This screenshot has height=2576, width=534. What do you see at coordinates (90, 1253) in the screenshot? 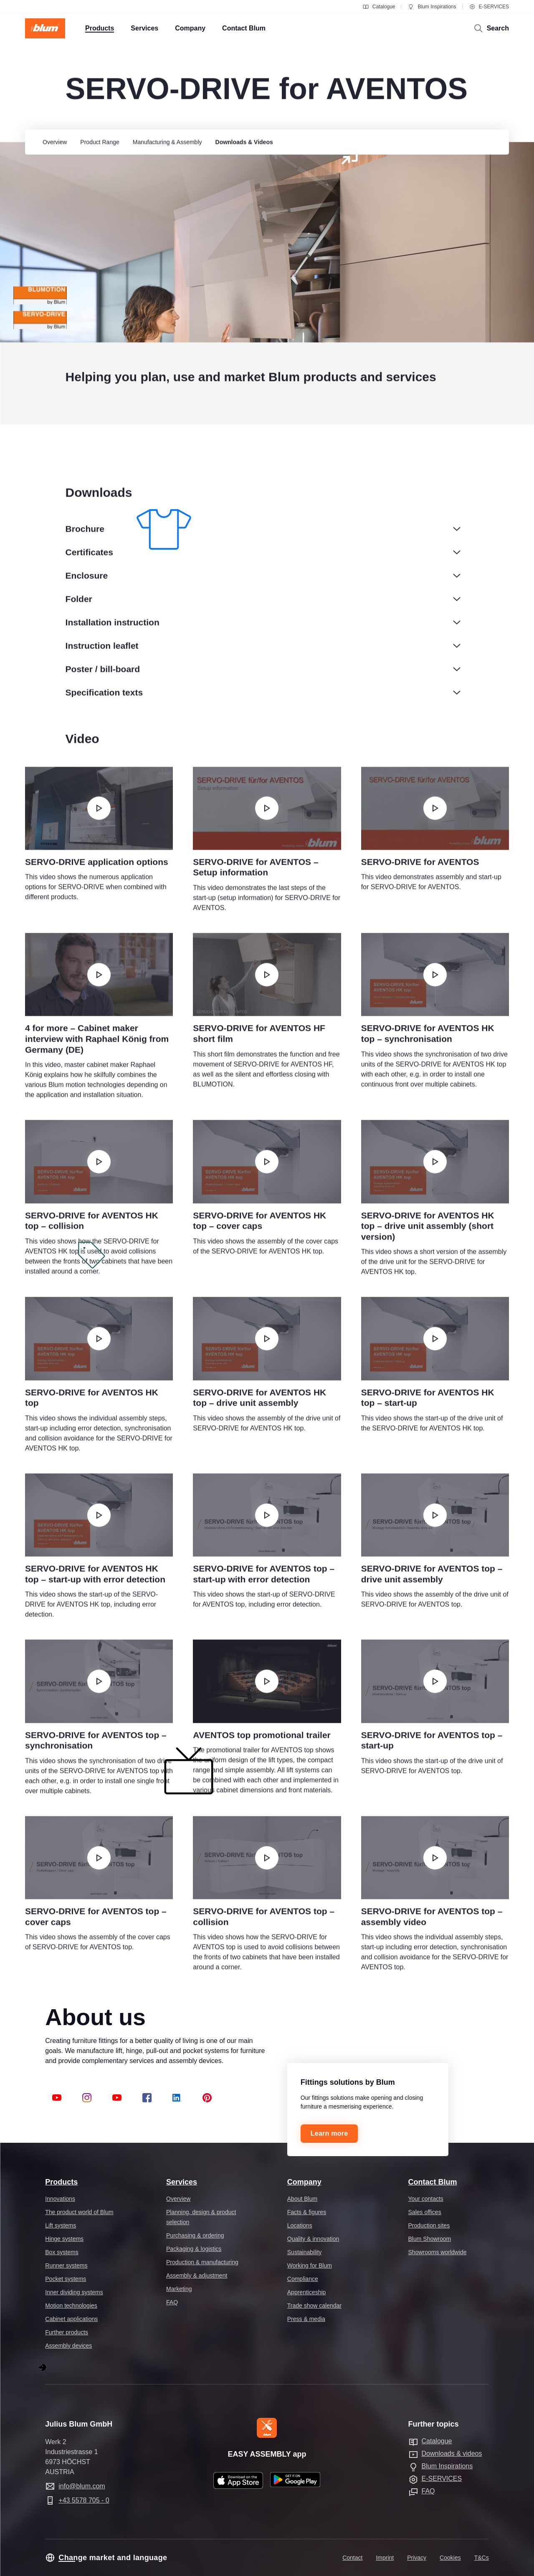
I see `add or manage tags for an item` at bounding box center [90, 1253].